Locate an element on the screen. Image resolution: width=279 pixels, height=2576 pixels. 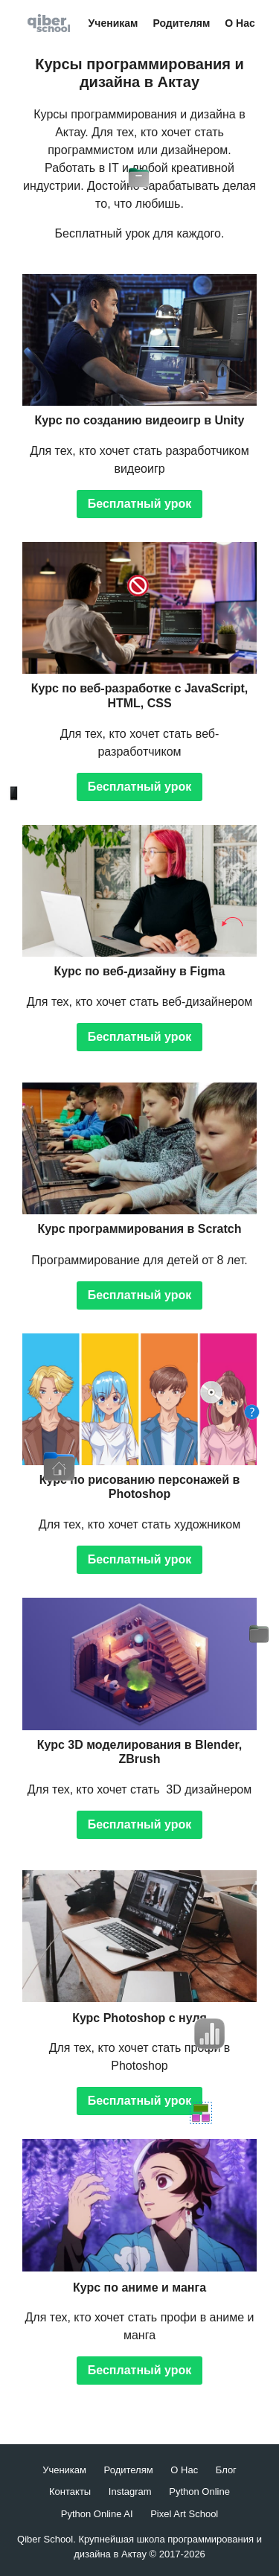
open a folder or directory is located at coordinates (259, 1633).